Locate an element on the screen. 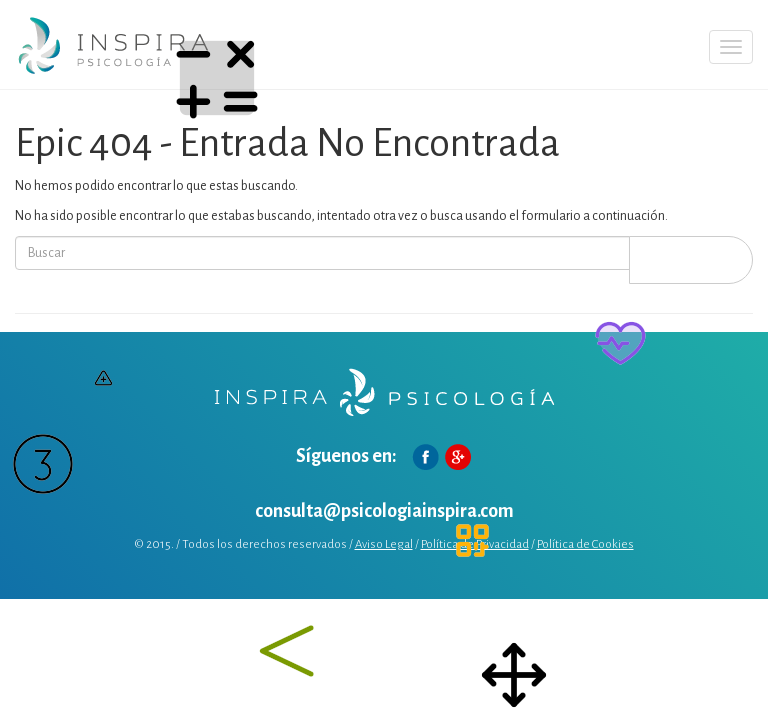  indicates step three in a multi-step process is located at coordinates (43, 464).